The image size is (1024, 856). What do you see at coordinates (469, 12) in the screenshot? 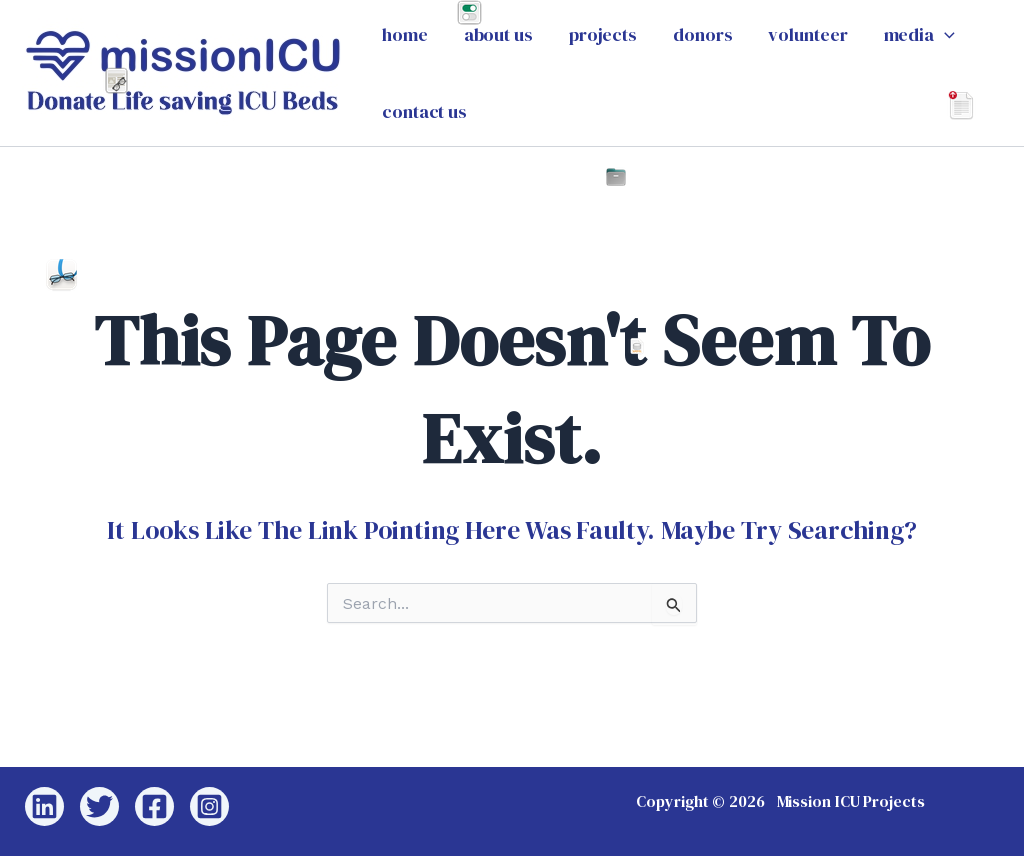
I see `open desktop preferences and settings` at bounding box center [469, 12].